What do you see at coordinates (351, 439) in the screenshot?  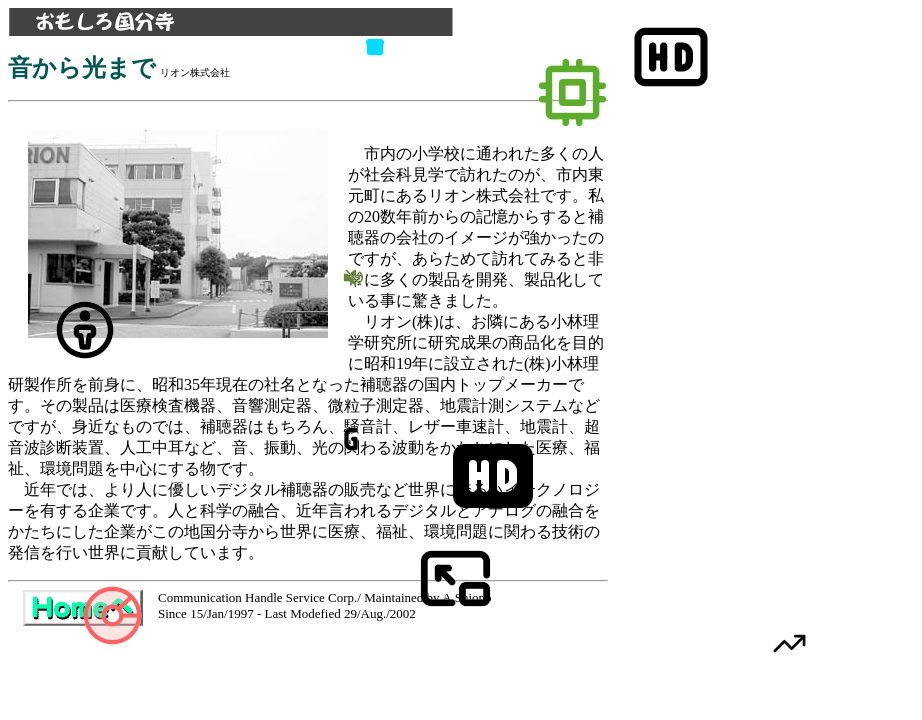 I see `indicates GPRS/2G network connection` at bounding box center [351, 439].